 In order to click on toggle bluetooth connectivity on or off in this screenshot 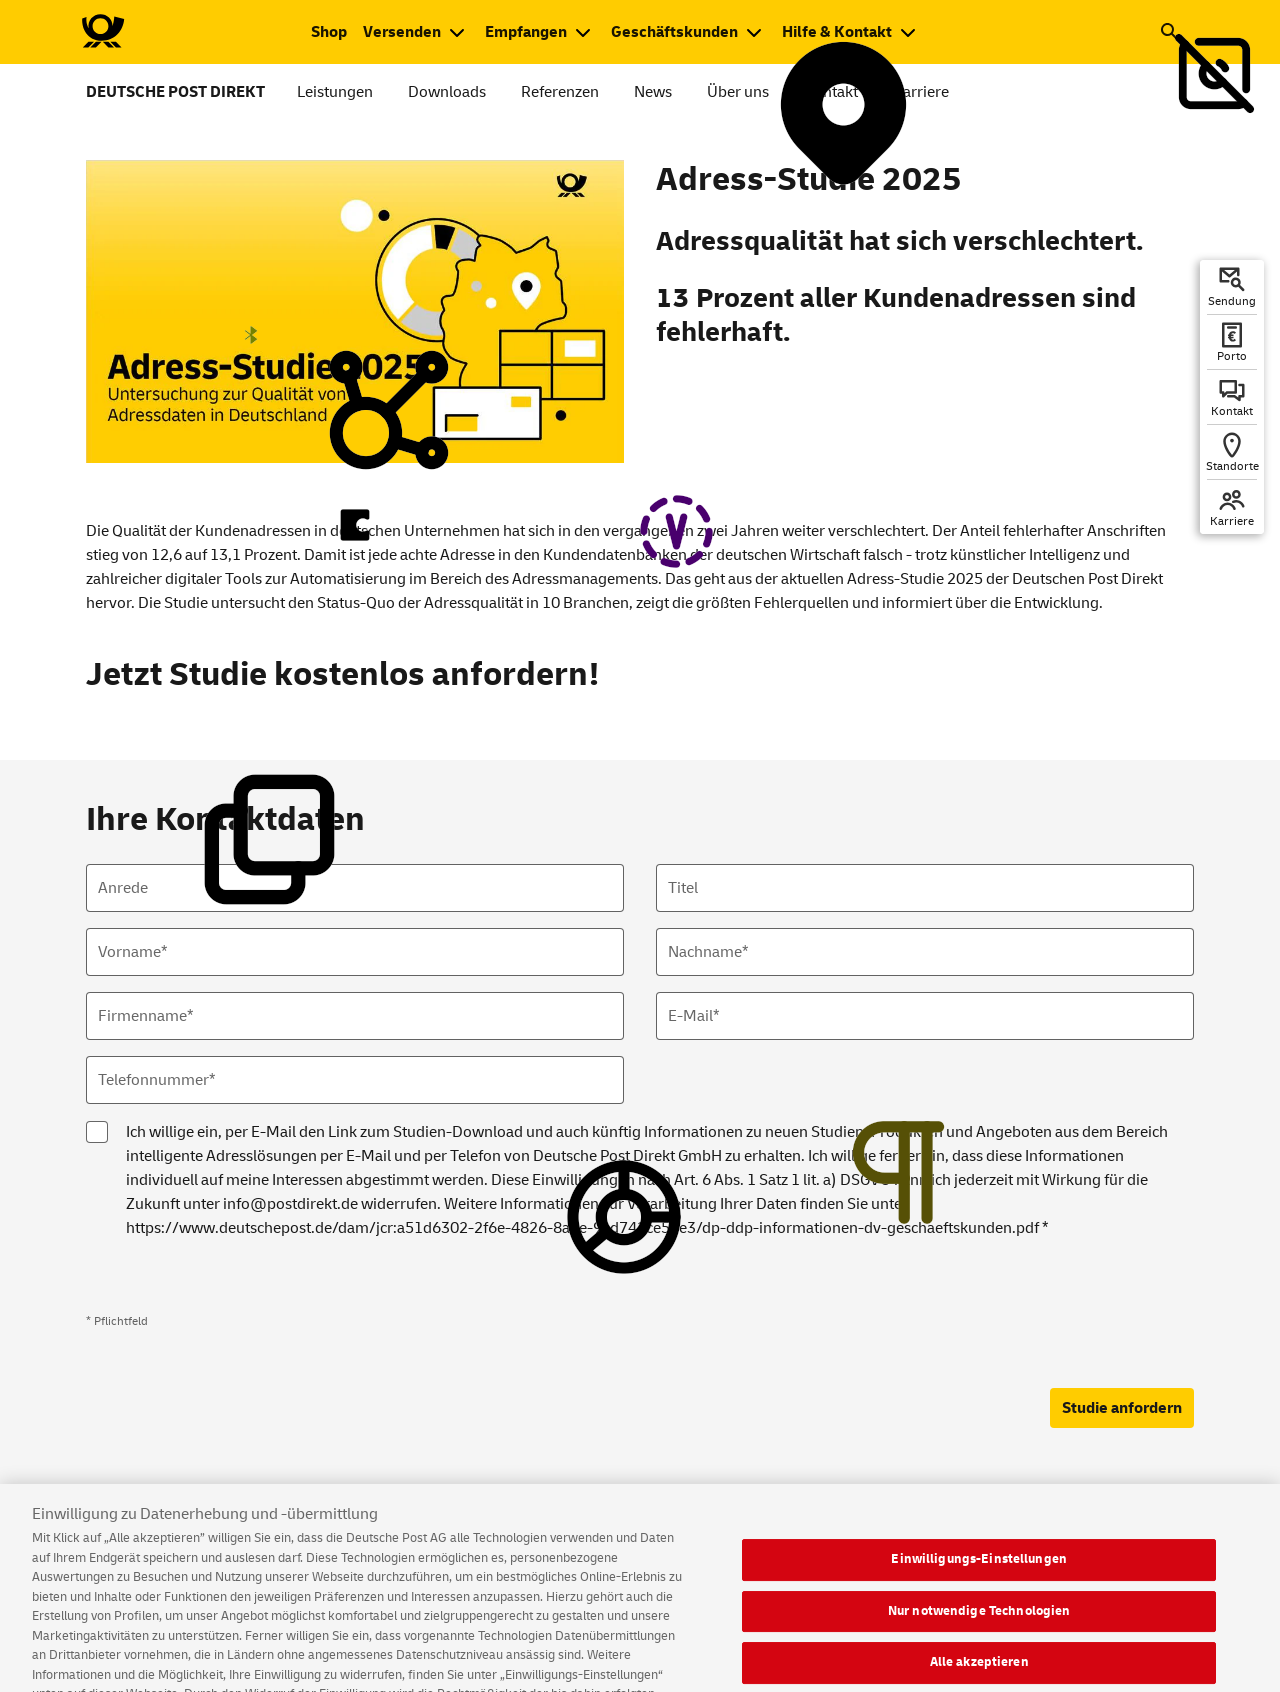, I will do `click(251, 335)`.